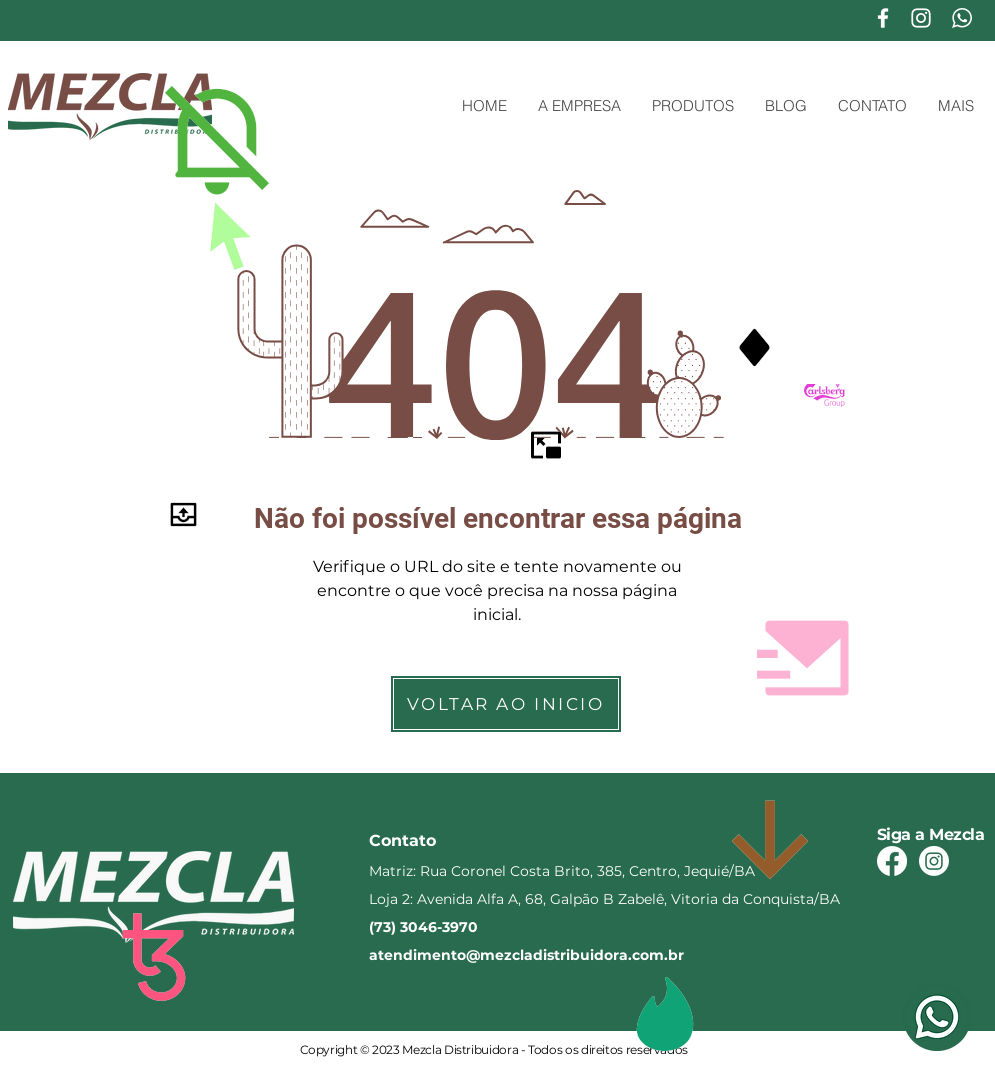 The height and width of the screenshot is (1070, 995). I want to click on mute notifications, so click(217, 138).